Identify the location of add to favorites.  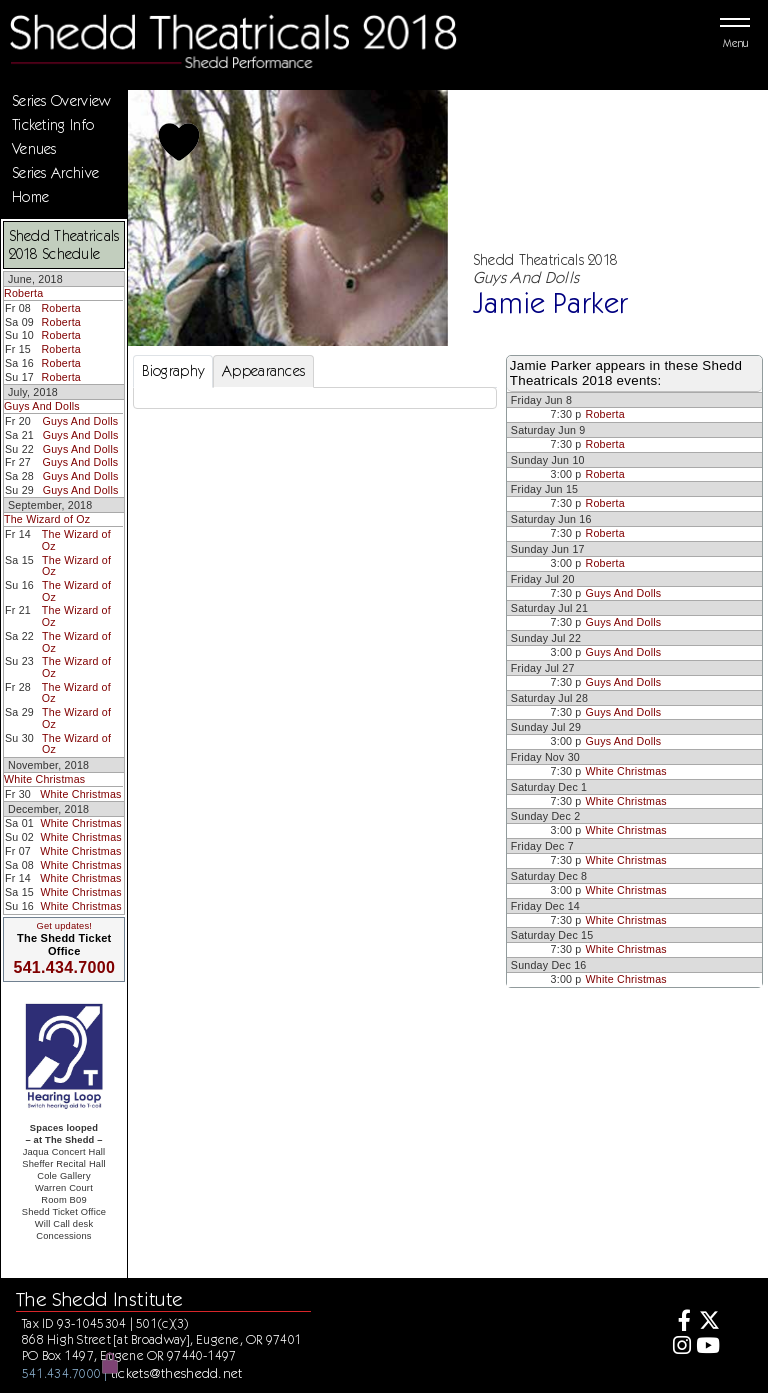
(179, 142).